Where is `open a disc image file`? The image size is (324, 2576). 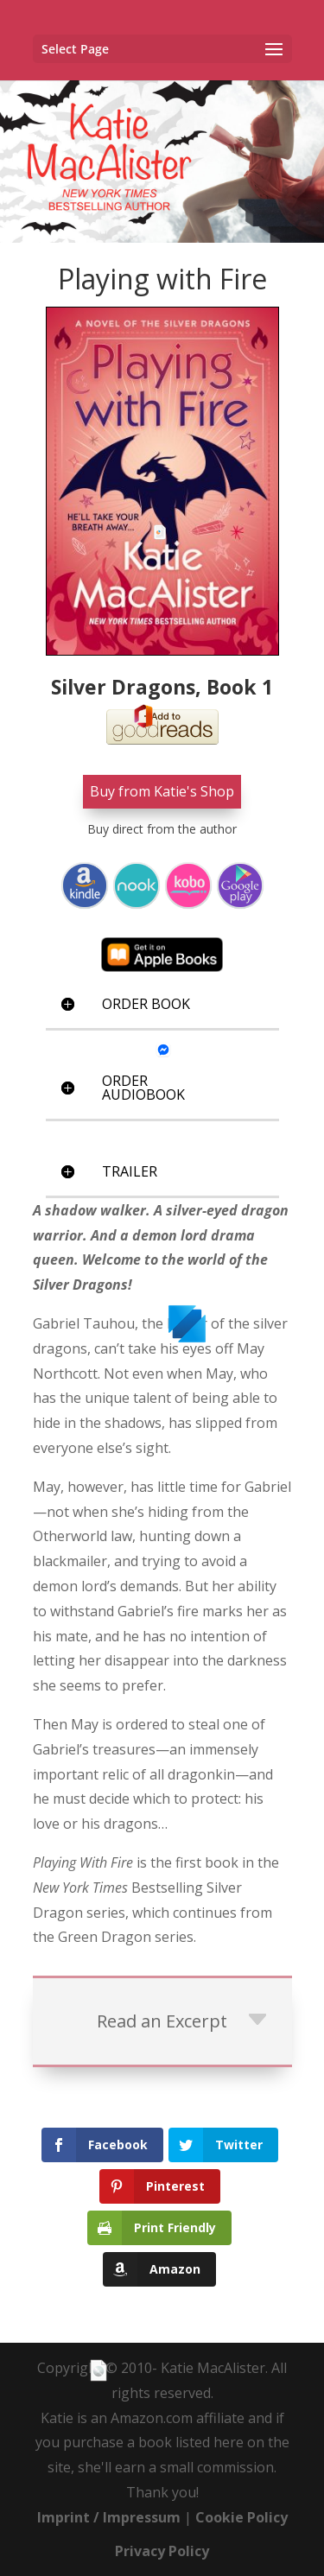 open a disc image file is located at coordinates (98, 2370).